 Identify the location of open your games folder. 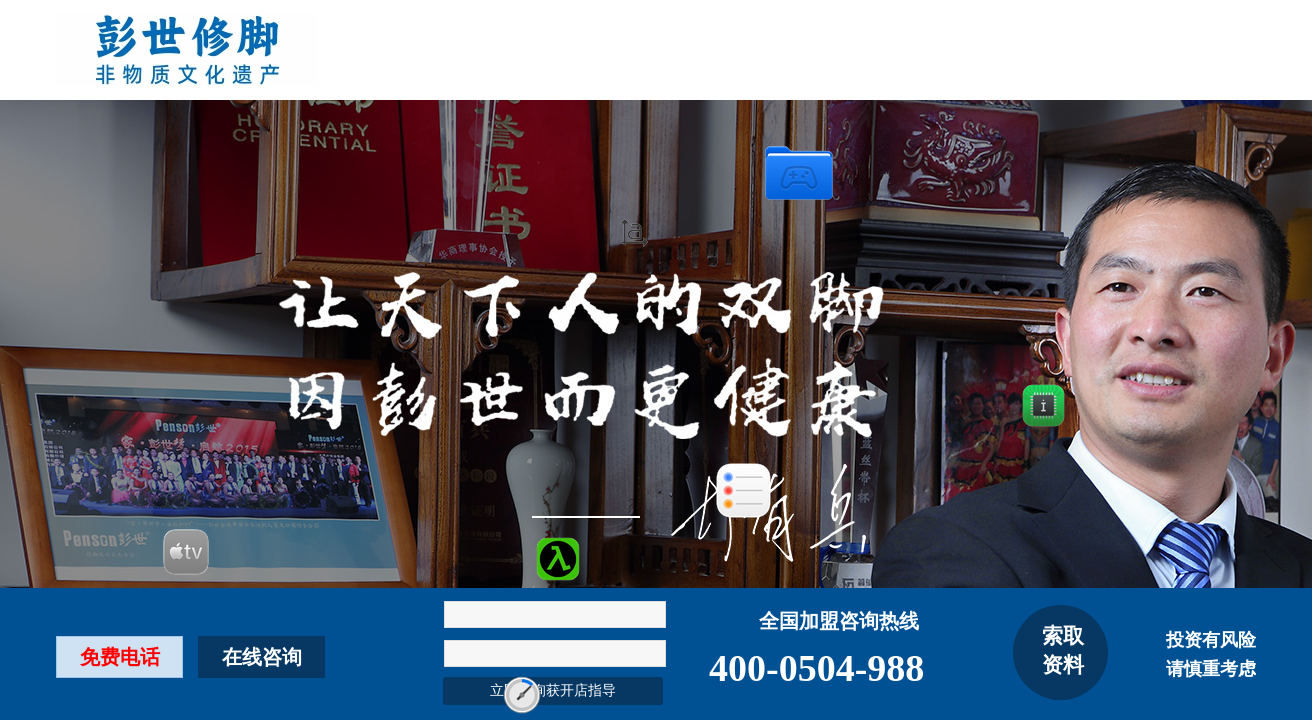
(799, 173).